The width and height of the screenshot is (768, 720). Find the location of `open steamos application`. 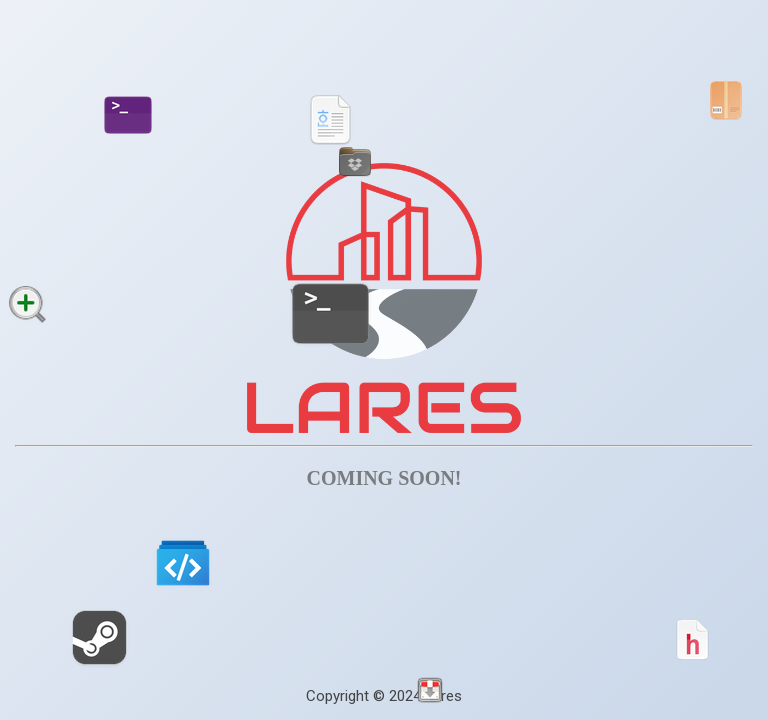

open steamos application is located at coordinates (99, 637).